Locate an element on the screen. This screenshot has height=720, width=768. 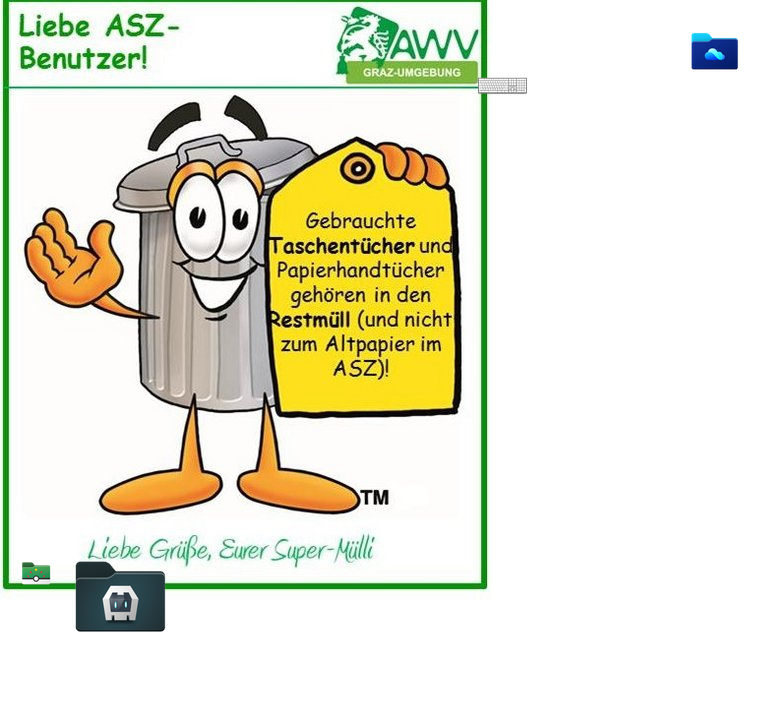
connect an extended keyboard via bluetooth is located at coordinates (502, 85).